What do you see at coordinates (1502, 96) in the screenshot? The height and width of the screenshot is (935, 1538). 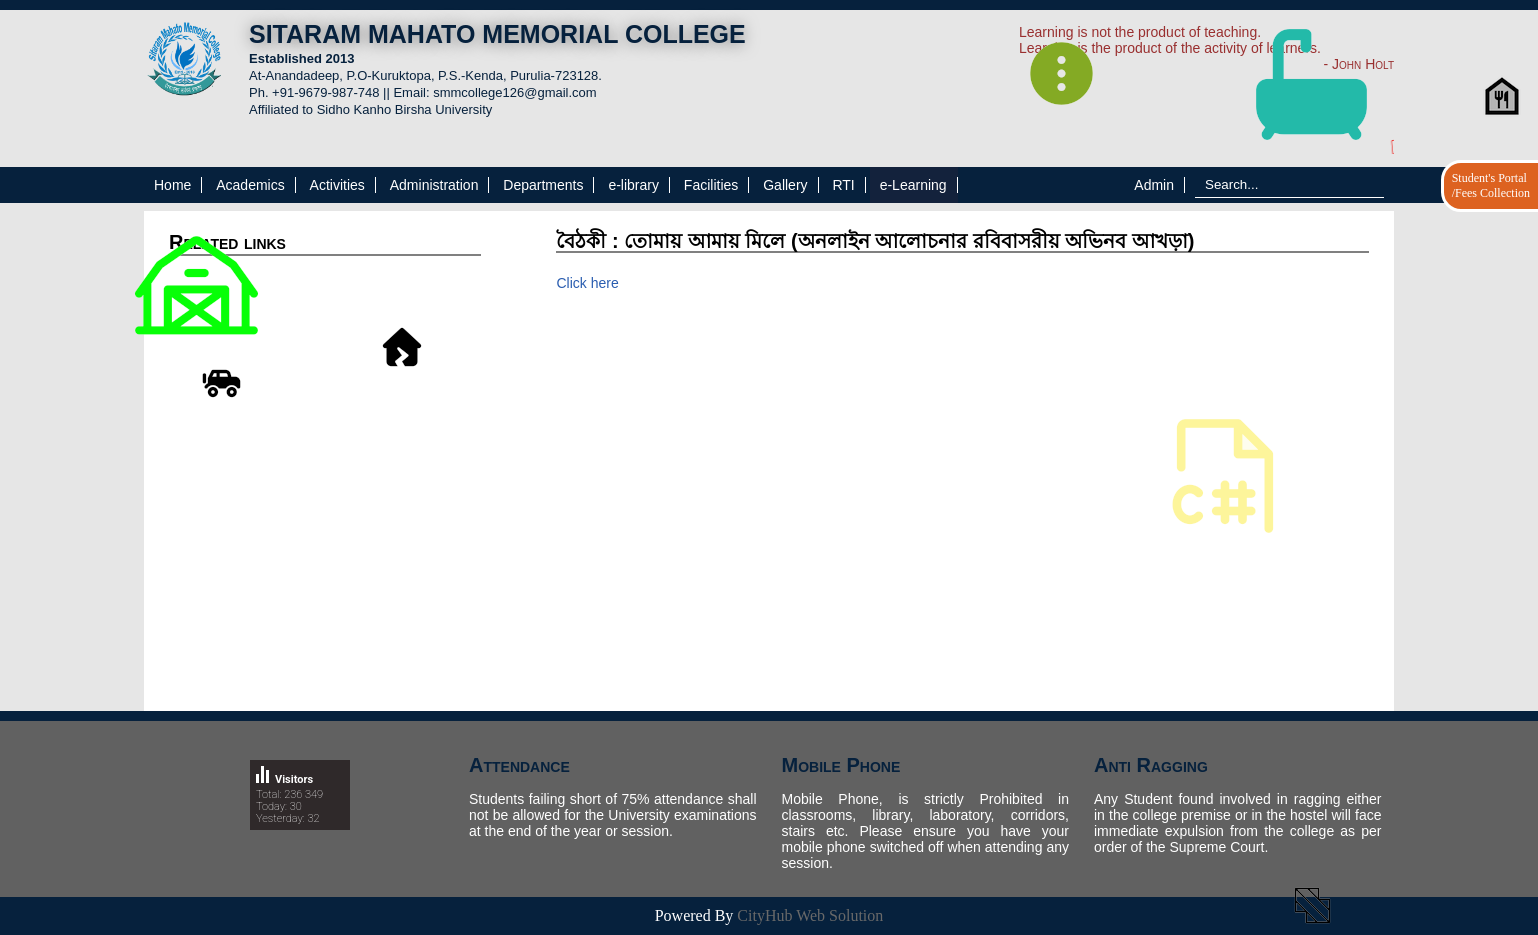 I see `find nearby food banks or food assistance locations` at bounding box center [1502, 96].